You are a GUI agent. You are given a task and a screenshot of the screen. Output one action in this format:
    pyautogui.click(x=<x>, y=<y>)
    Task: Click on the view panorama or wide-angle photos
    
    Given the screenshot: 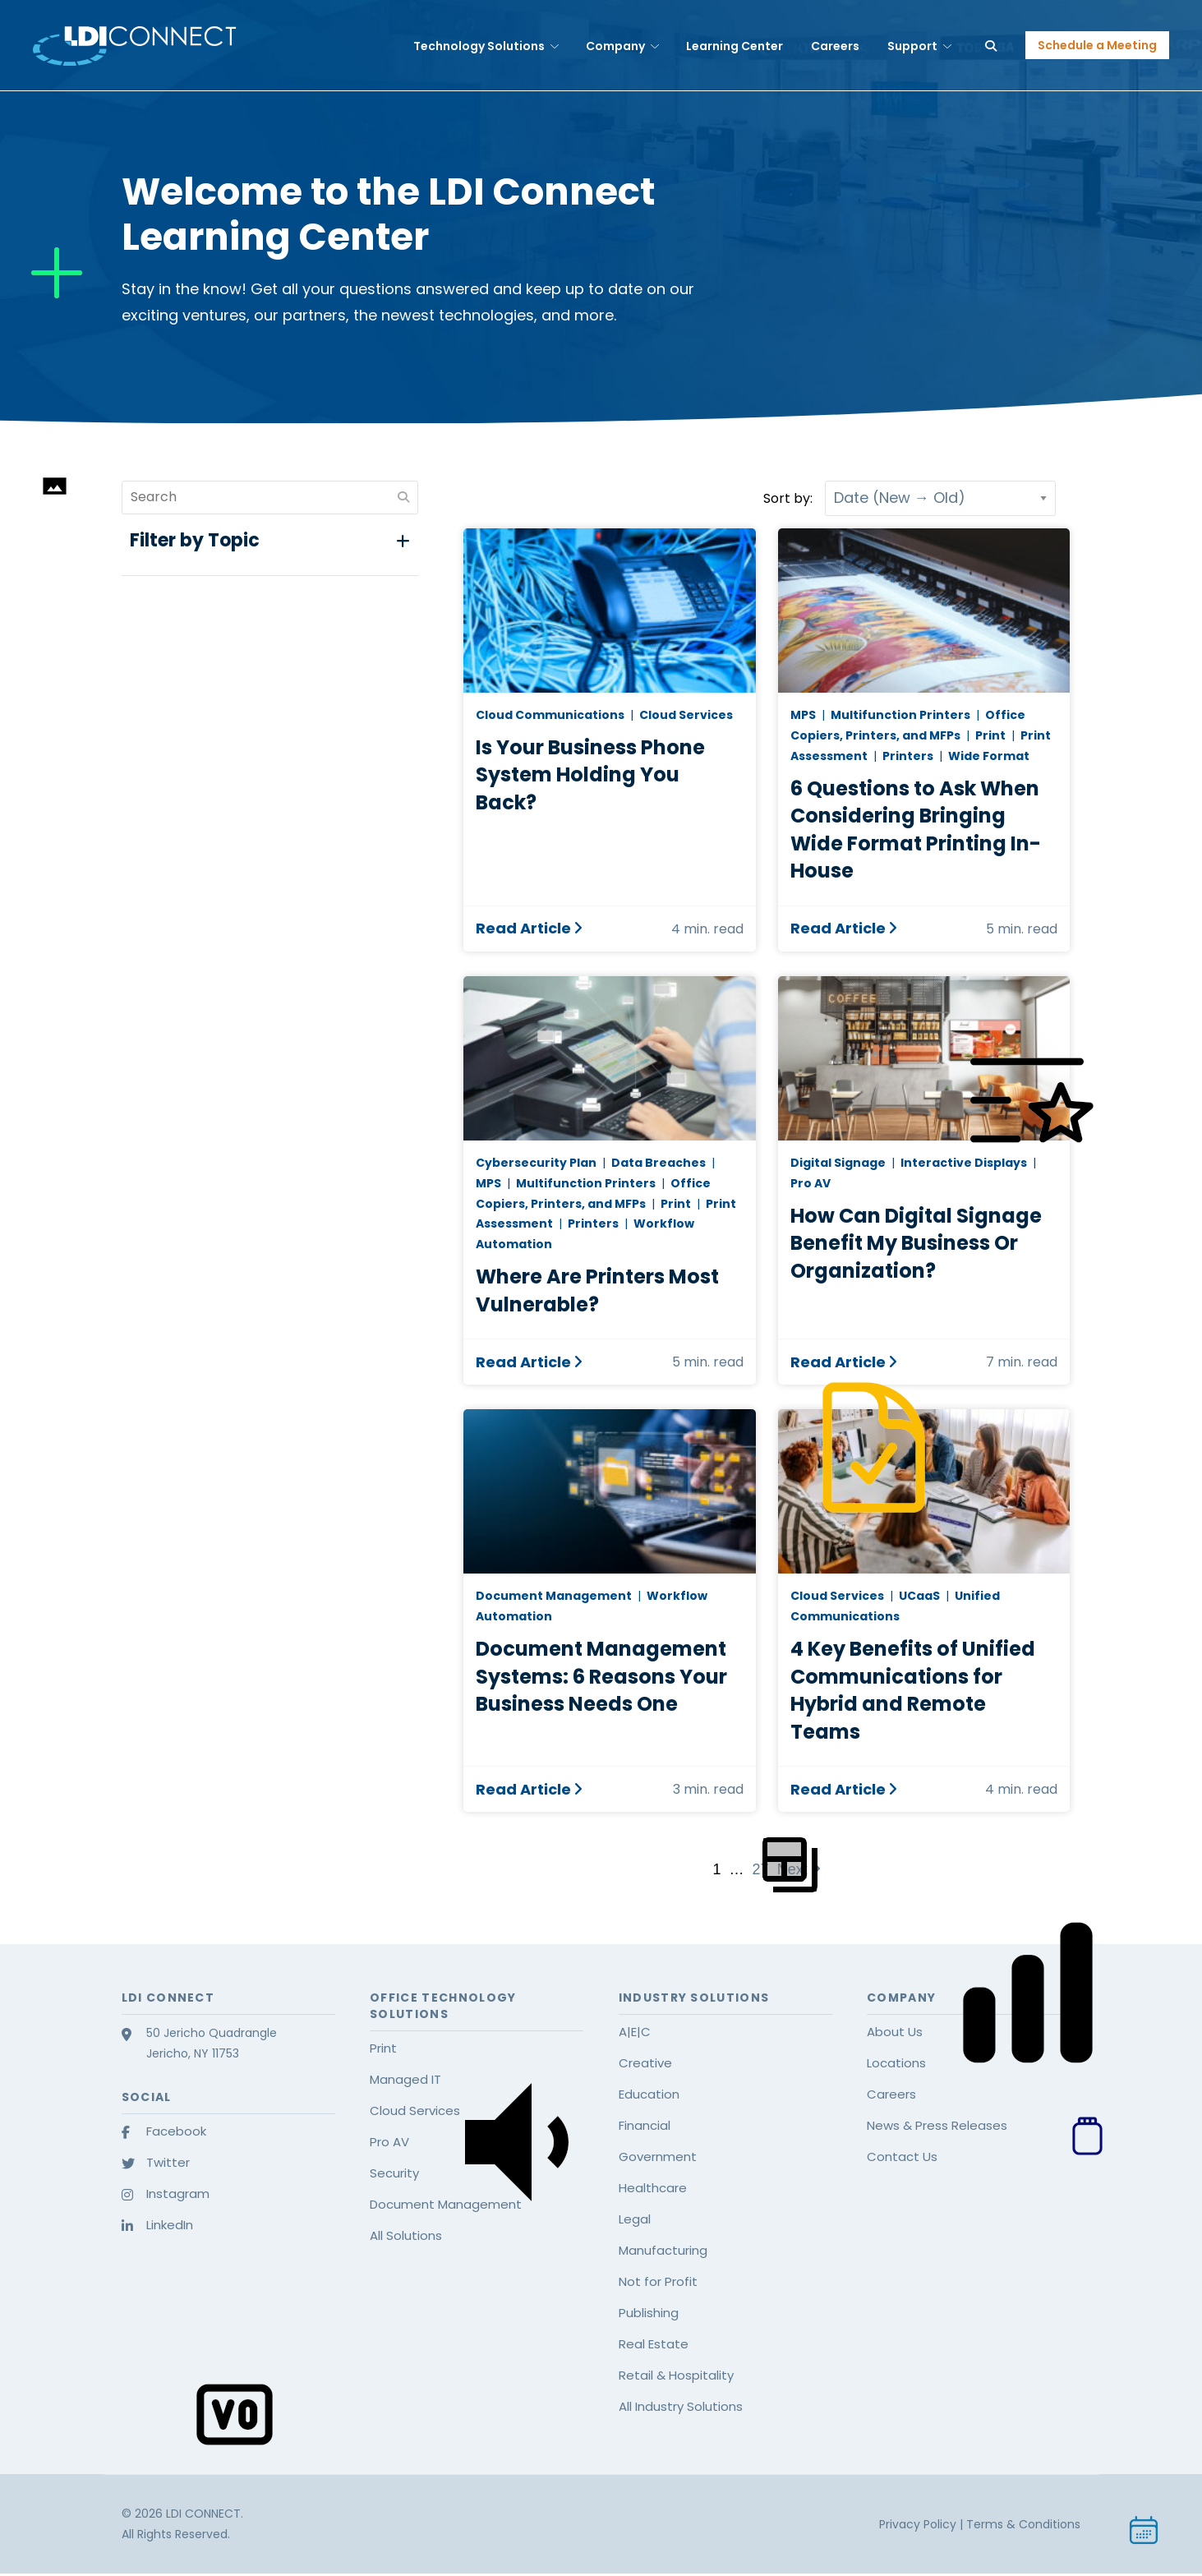 What is the action you would take?
    pyautogui.click(x=54, y=486)
    